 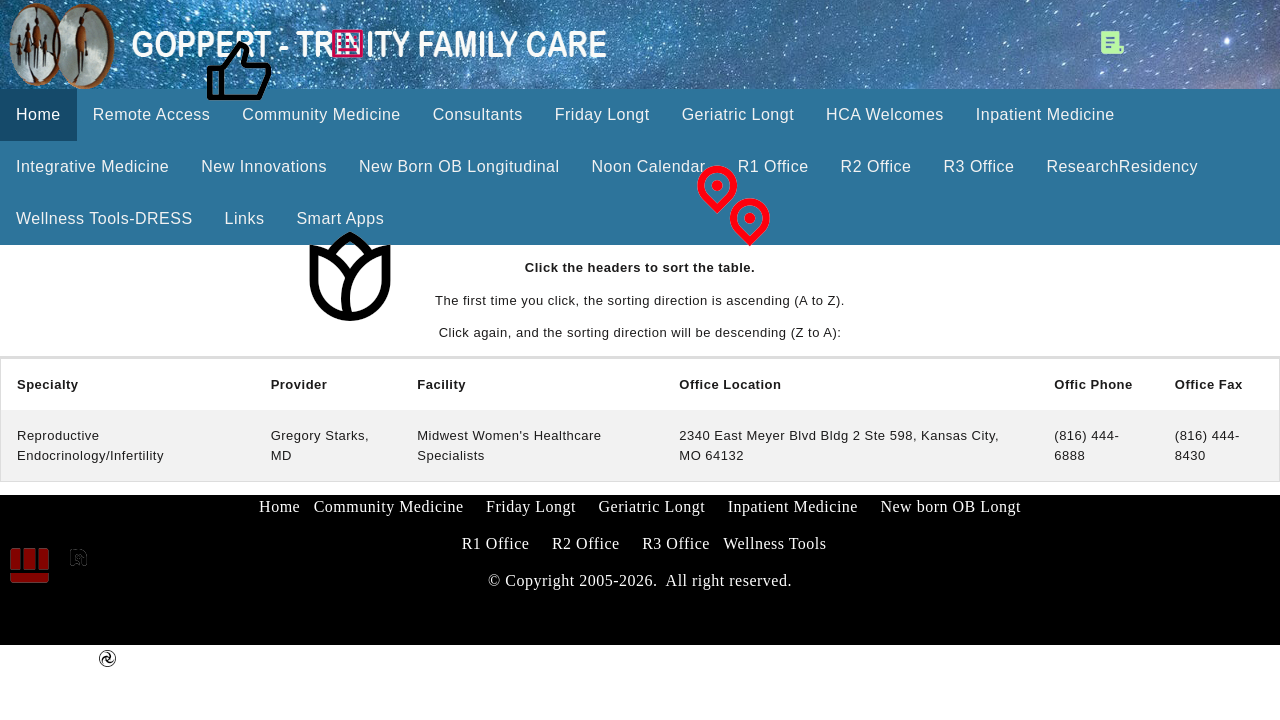 I want to click on nobara linux distribution logo, so click(x=78, y=557).